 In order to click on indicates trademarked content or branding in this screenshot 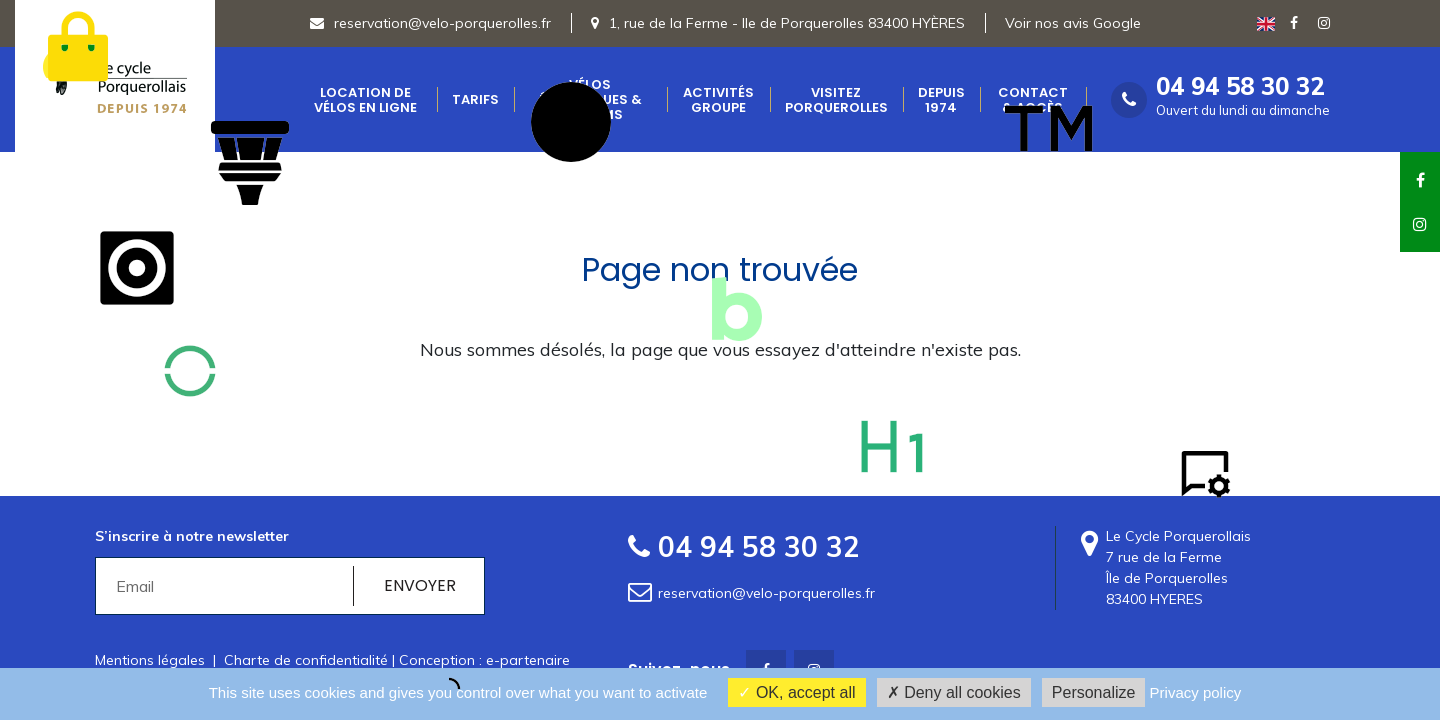, I will do `click(1050, 128)`.